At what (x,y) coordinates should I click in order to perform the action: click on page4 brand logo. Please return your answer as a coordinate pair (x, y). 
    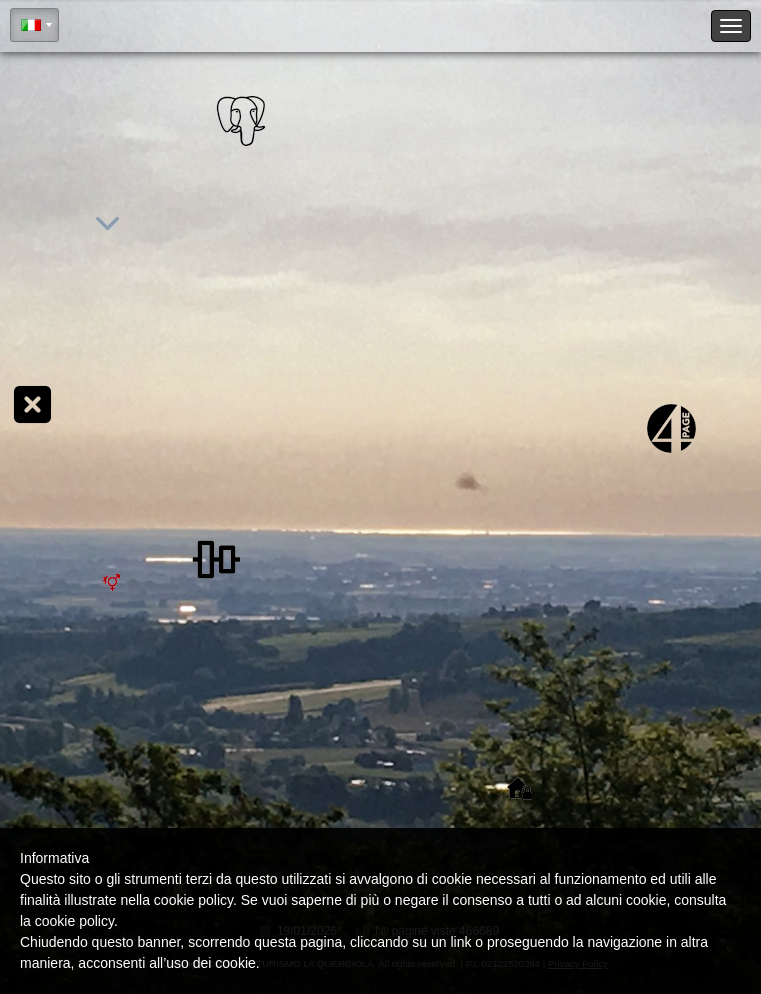
    Looking at the image, I should click on (671, 428).